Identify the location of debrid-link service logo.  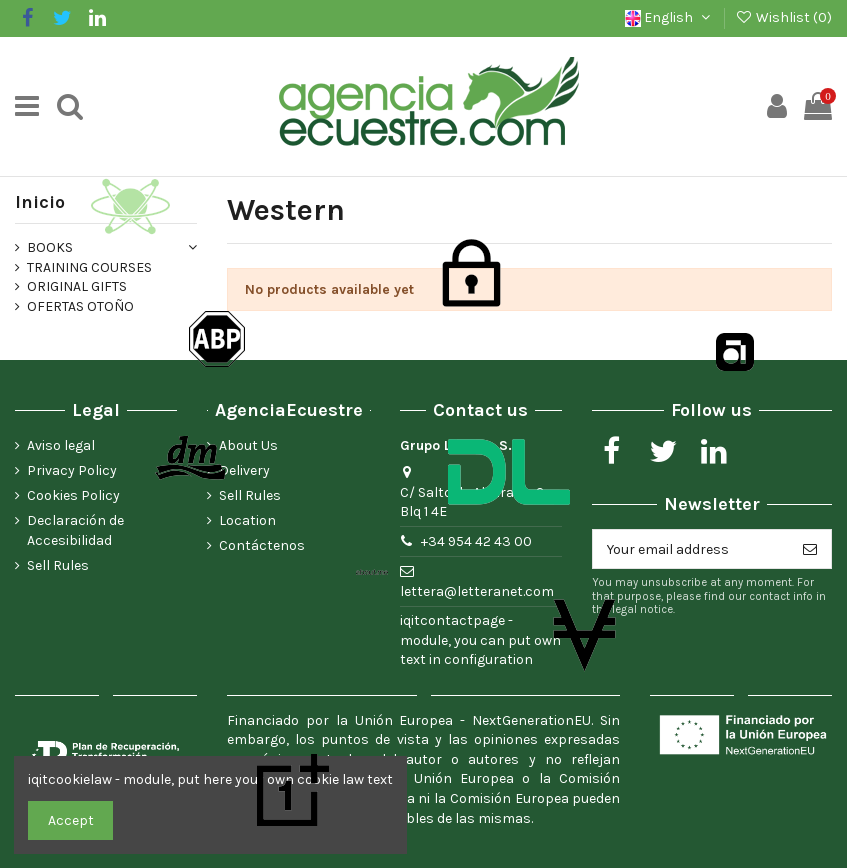
(509, 472).